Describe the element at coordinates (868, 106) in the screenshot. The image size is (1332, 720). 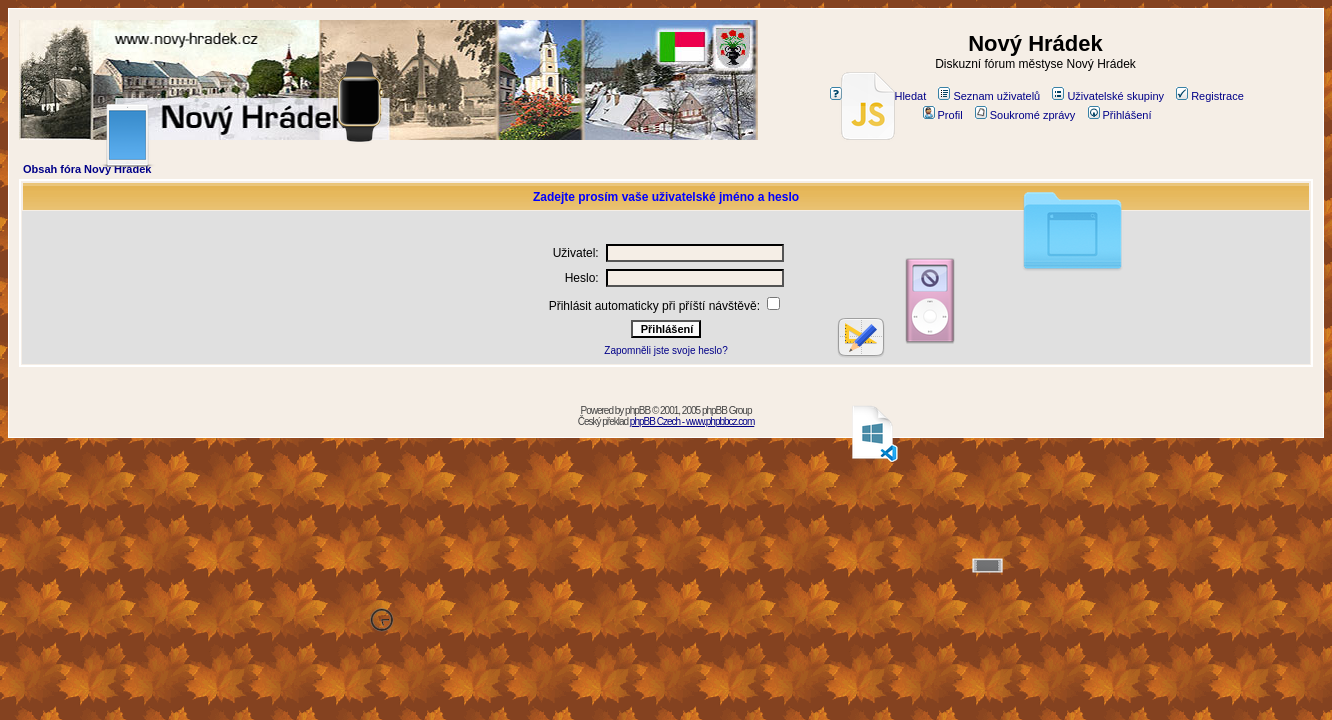
I see `a javascript source file` at that location.